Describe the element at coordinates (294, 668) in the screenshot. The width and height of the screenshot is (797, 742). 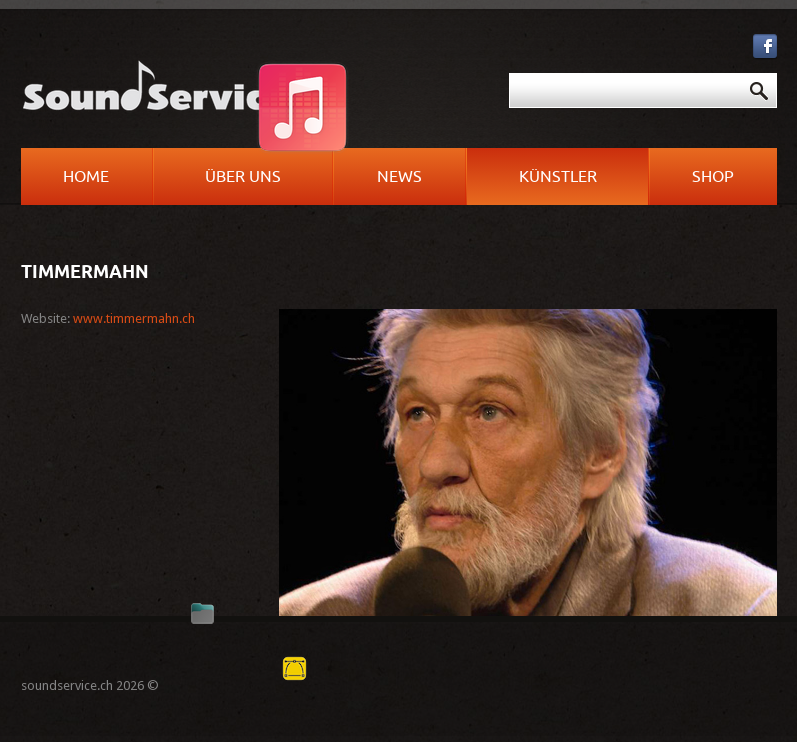
I see `access shape style library in iMovie` at that location.